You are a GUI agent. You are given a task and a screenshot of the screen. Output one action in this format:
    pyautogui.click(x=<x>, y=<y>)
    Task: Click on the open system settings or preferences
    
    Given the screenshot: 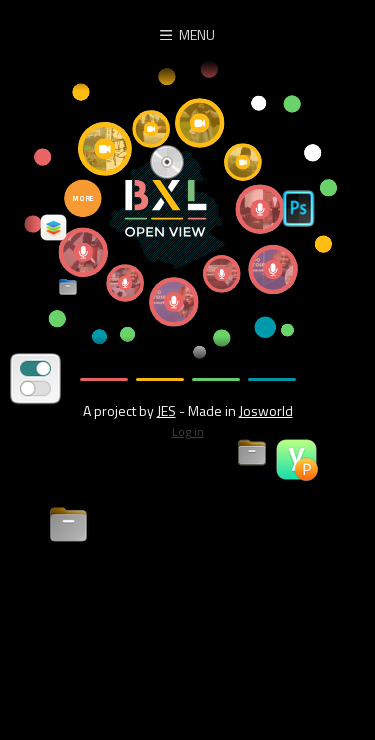 What is the action you would take?
    pyautogui.click(x=35, y=378)
    